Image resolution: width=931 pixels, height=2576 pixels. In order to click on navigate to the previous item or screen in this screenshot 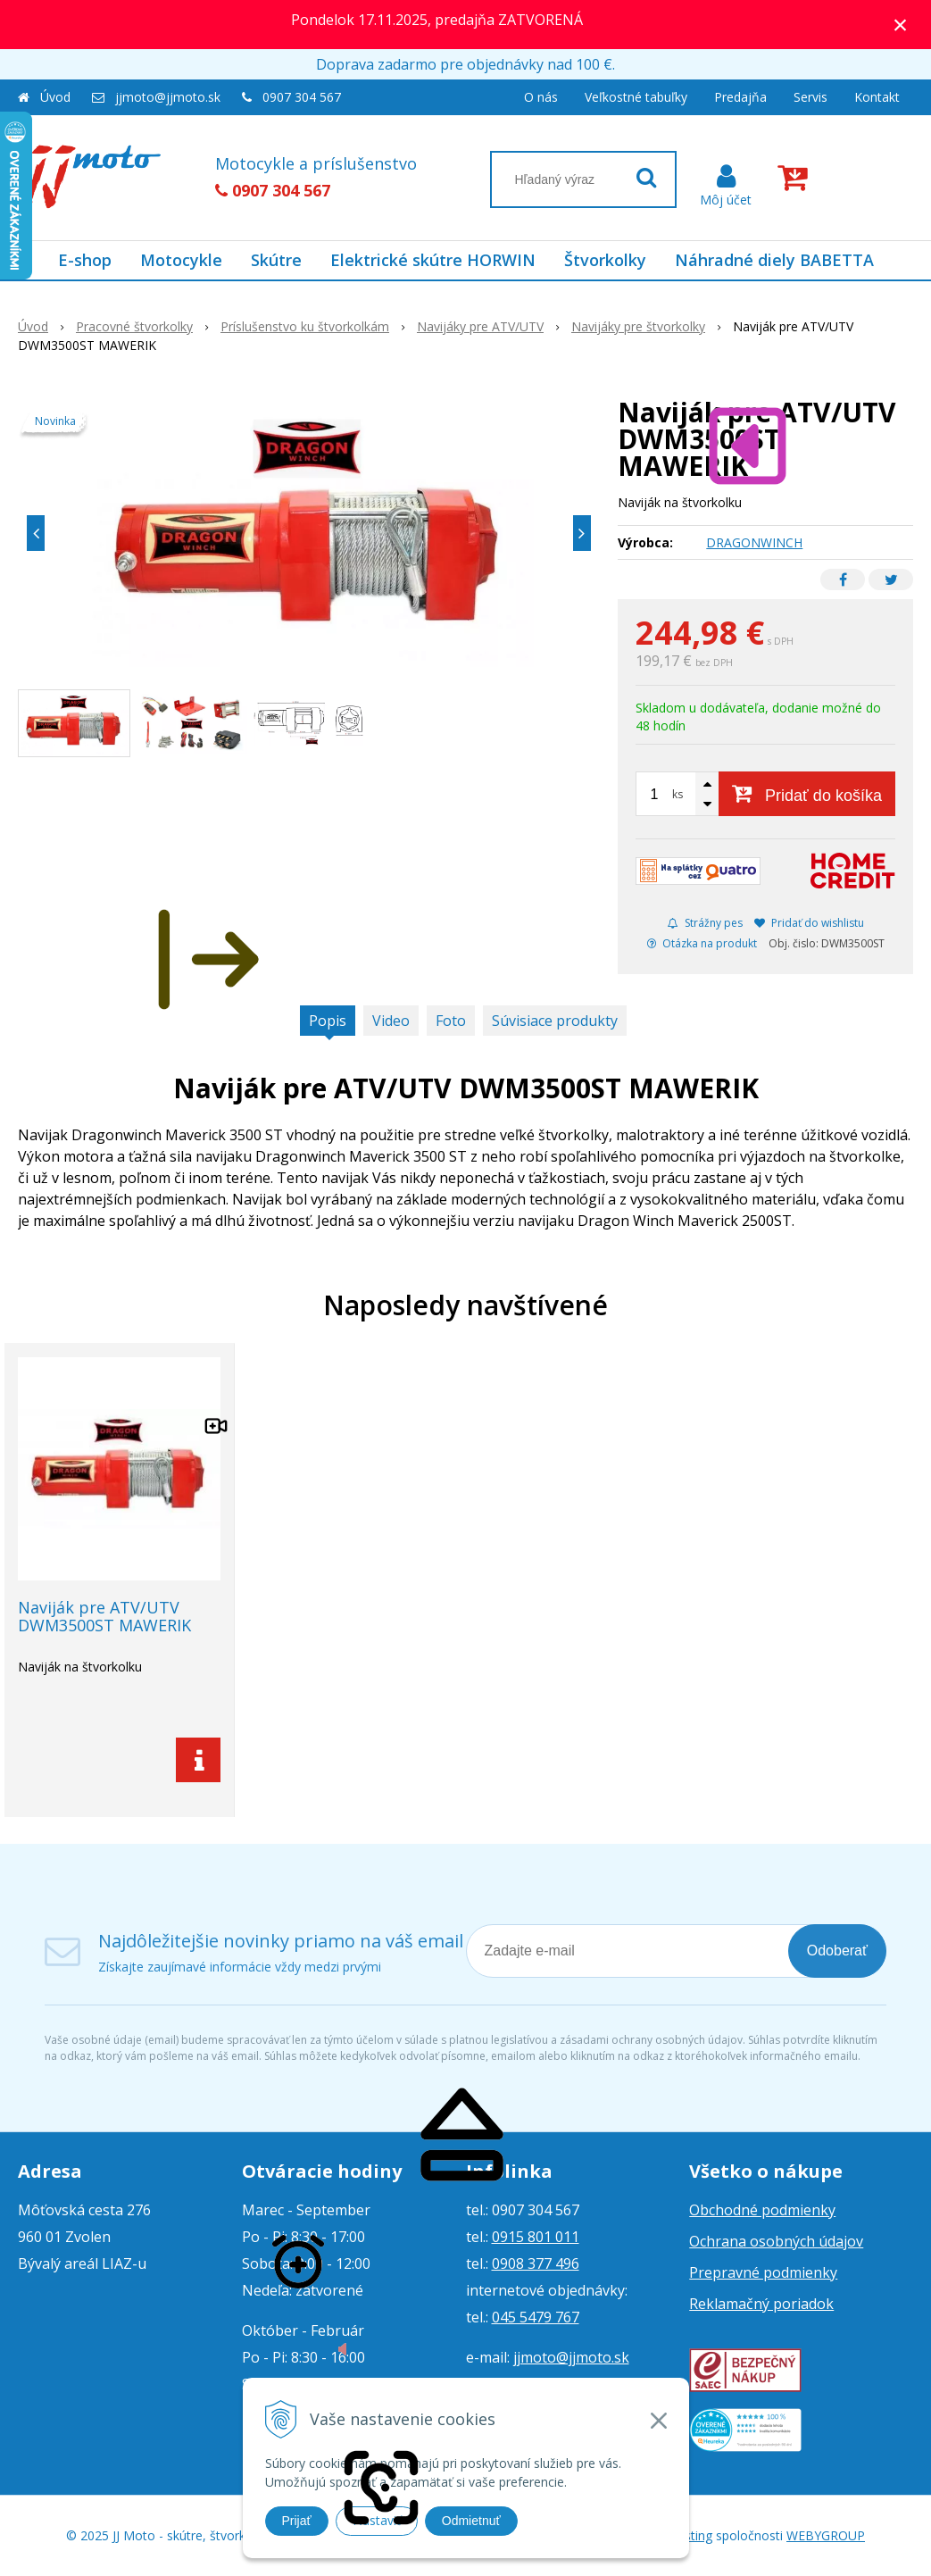, I will do `click(747, 446)`.